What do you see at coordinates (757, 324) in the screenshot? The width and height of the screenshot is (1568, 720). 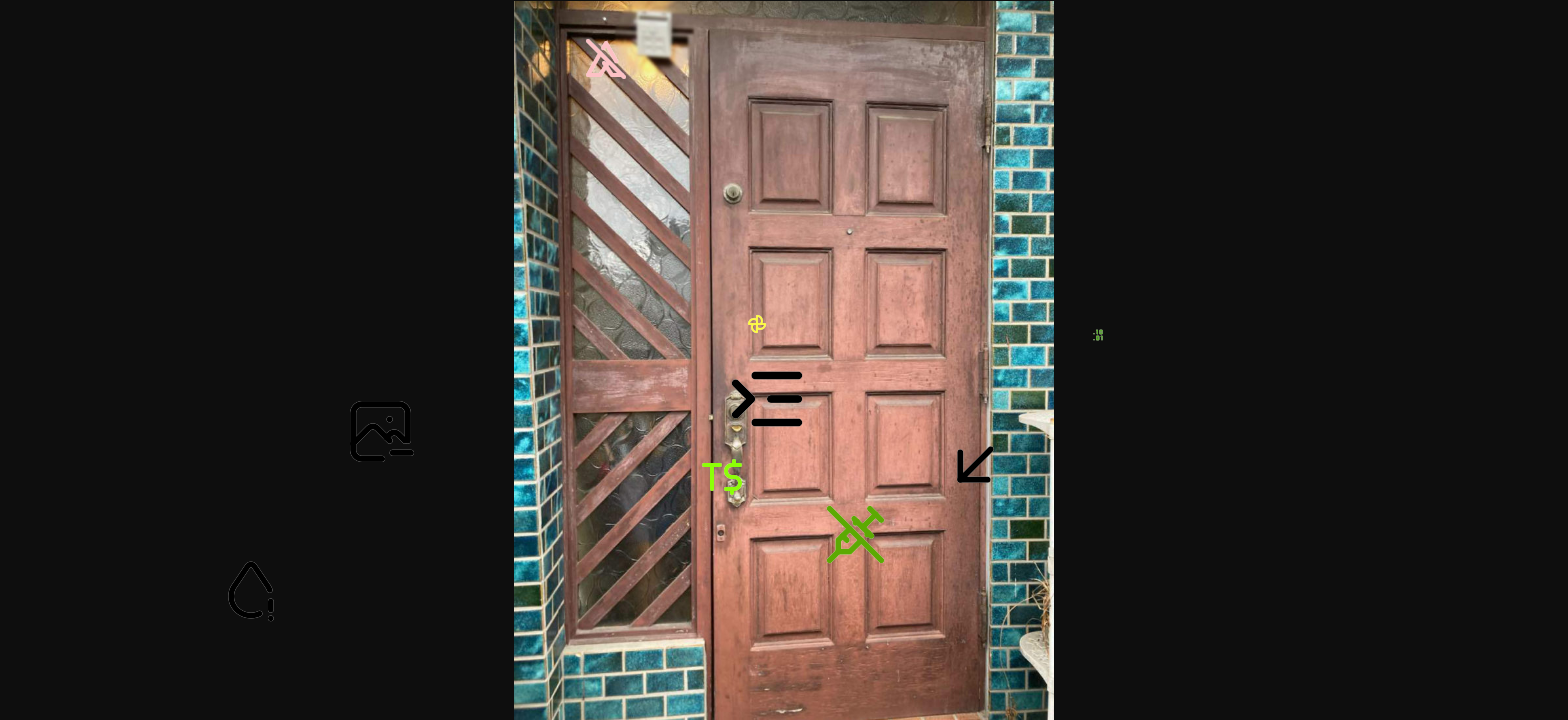 I see `open google photos app` at bounding box center [757, 324].